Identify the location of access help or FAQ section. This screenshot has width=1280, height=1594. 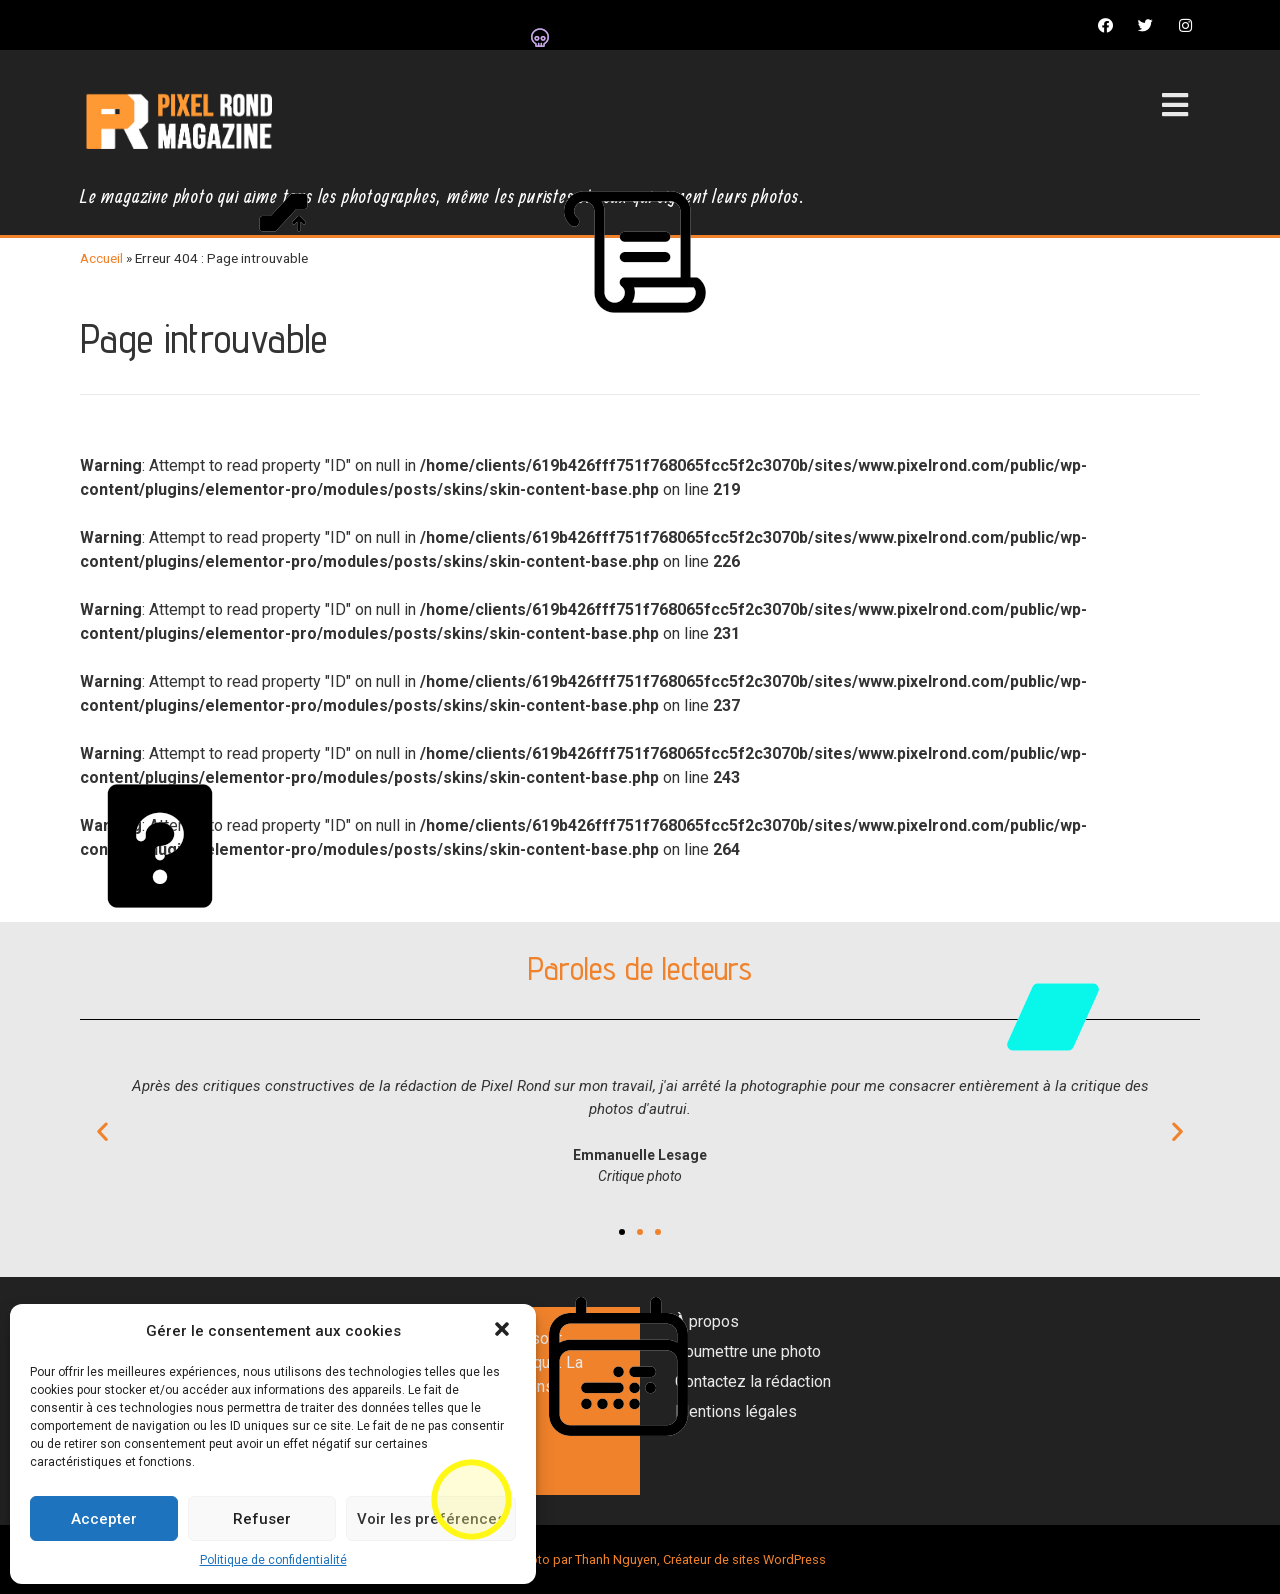
(160, 846).